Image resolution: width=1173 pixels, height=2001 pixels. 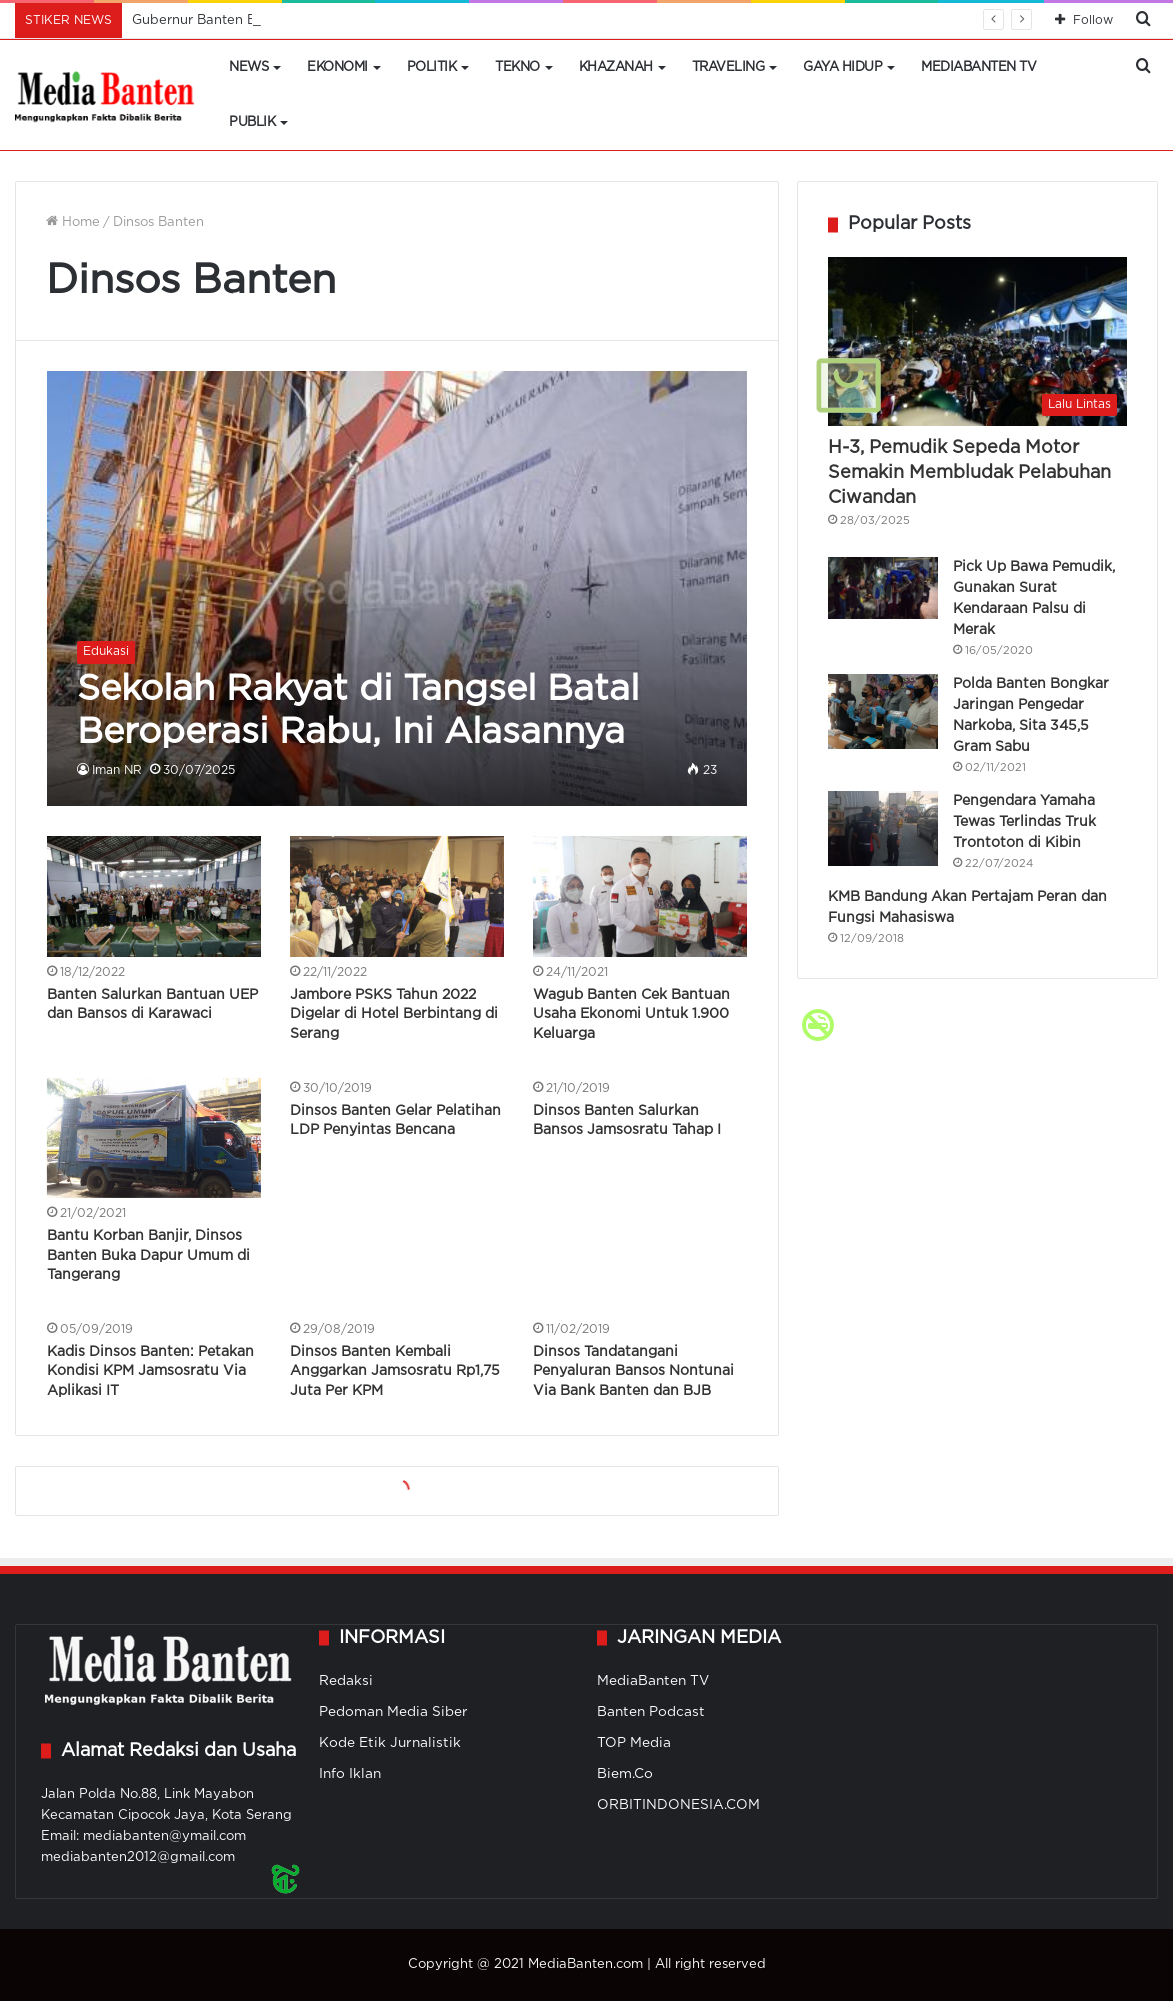 What do you see at coordinates (818, 1025) in the screenshot?
I see `indicates a no smoking zone or area` at bounding box center [818, 1025].